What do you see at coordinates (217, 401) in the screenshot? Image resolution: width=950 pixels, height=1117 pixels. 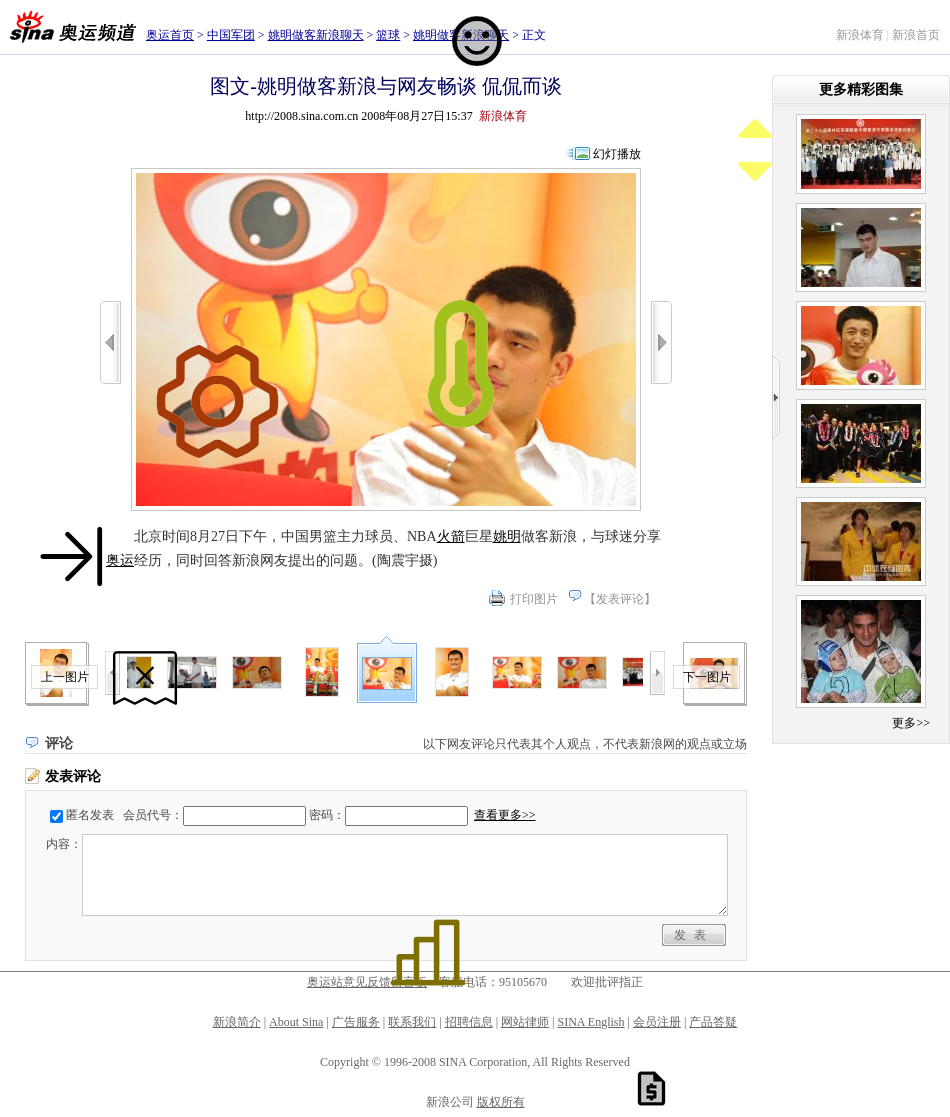 I see `access settings or preferences` at bounding box center [217, 401].